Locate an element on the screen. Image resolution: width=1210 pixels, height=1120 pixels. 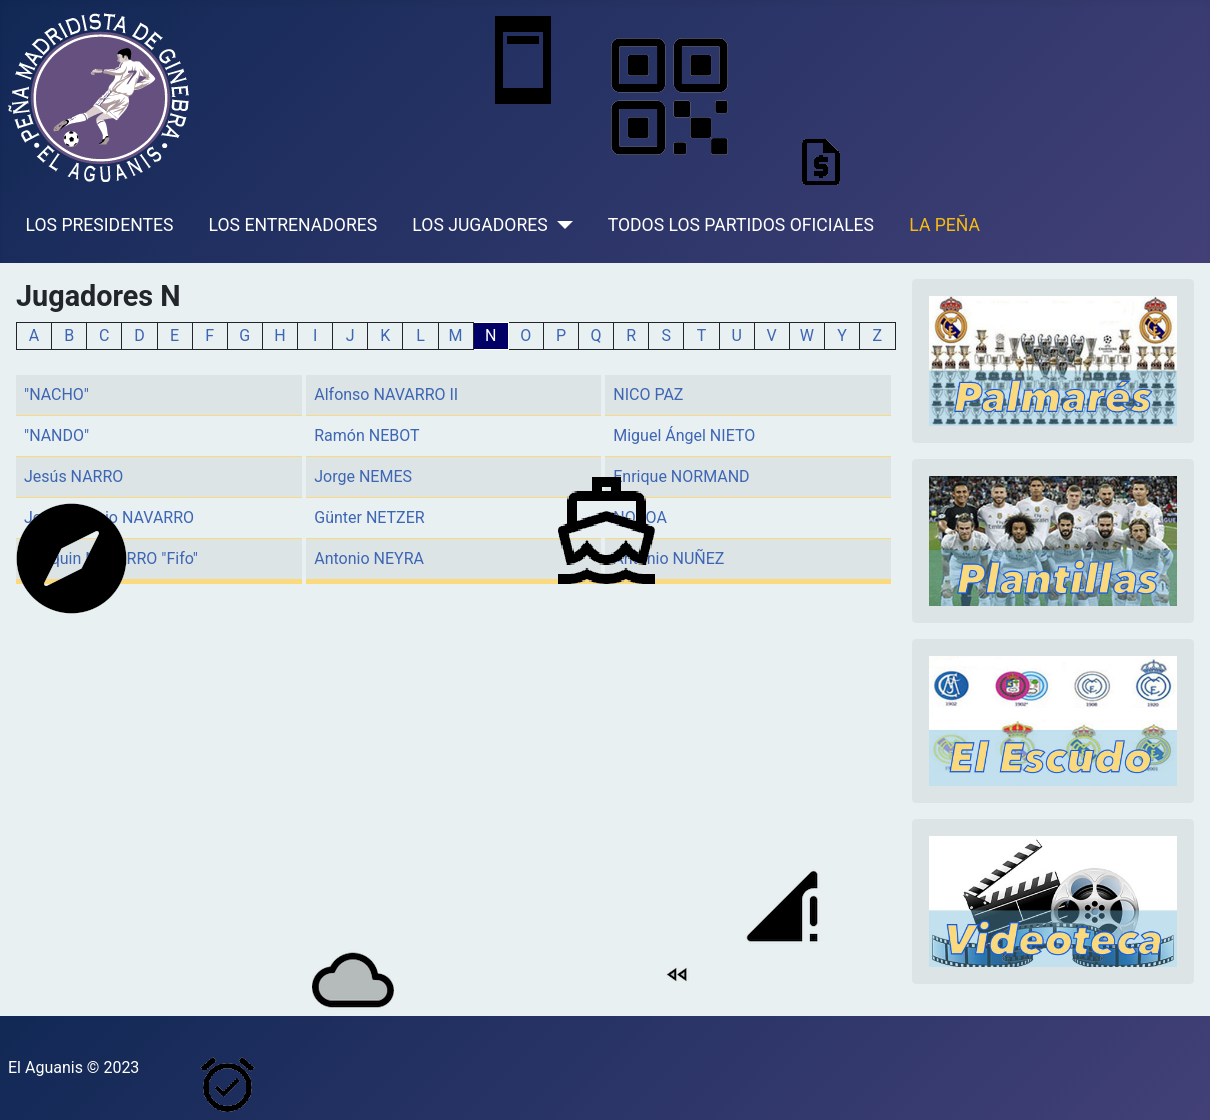
get directions by ferry or boat is located at coordinates (606, 530).